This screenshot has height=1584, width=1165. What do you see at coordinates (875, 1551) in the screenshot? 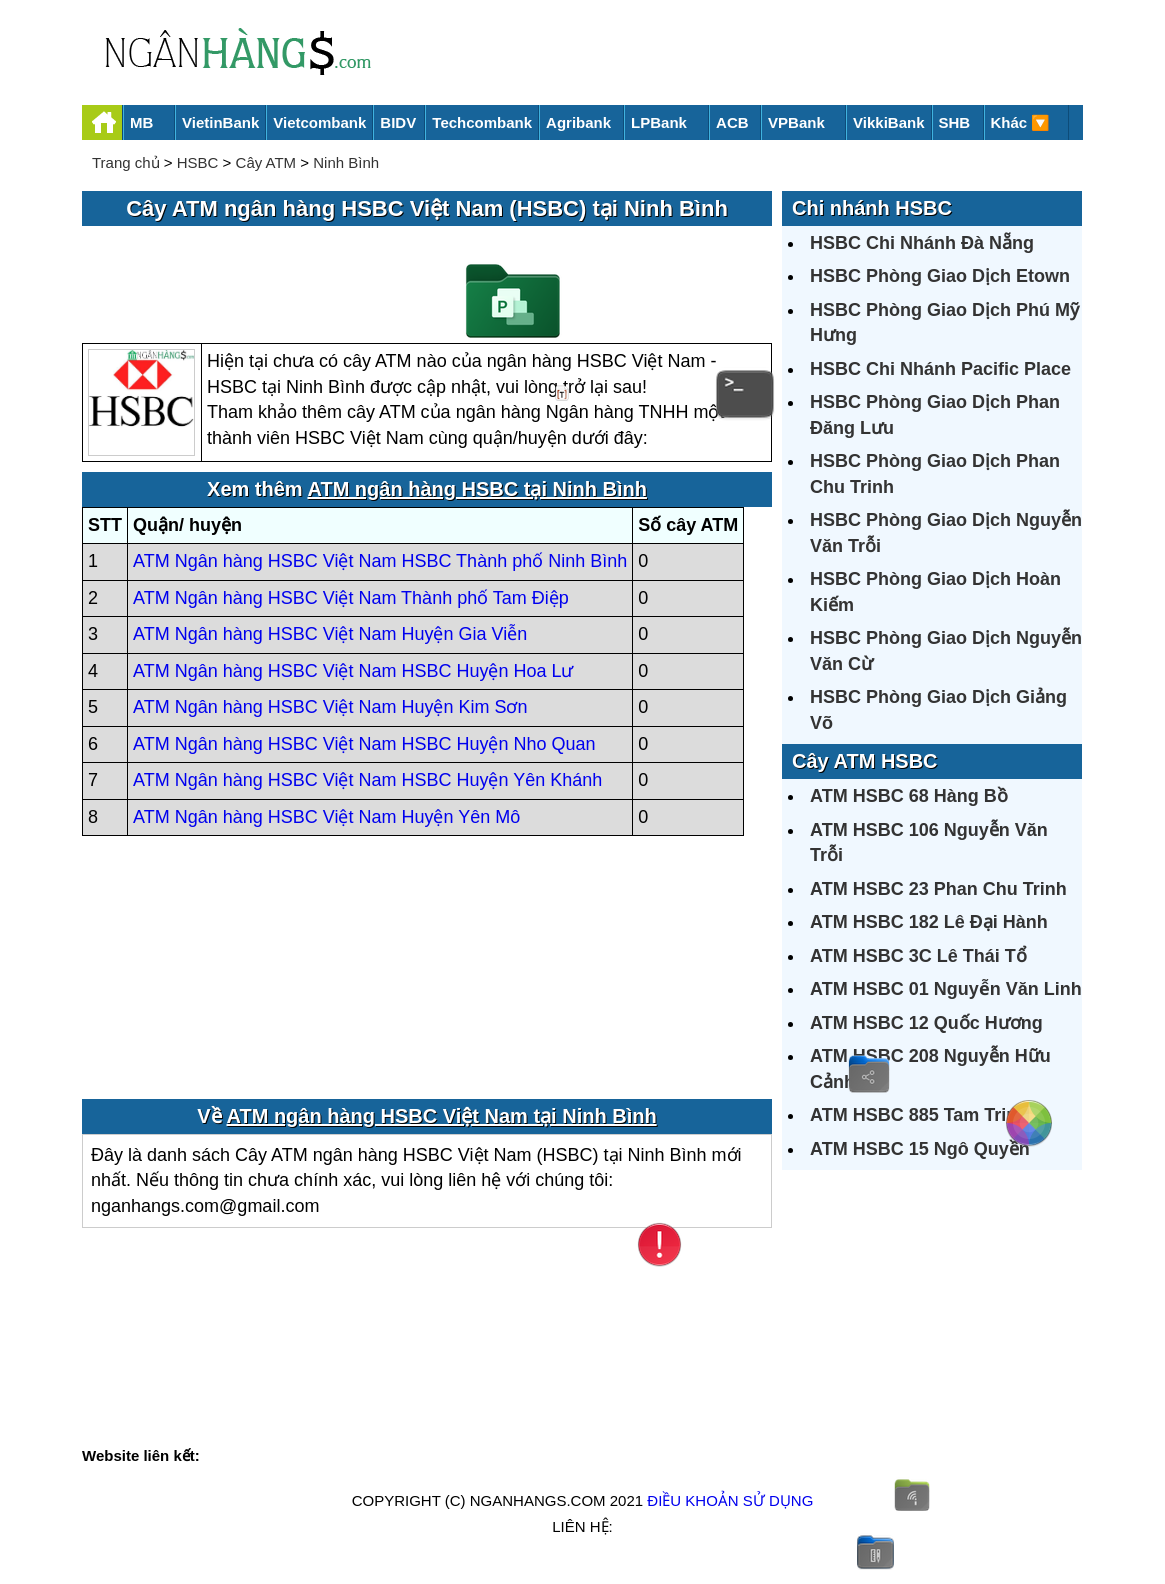
I see `open templates folder` at bounding box center [875, 1551].